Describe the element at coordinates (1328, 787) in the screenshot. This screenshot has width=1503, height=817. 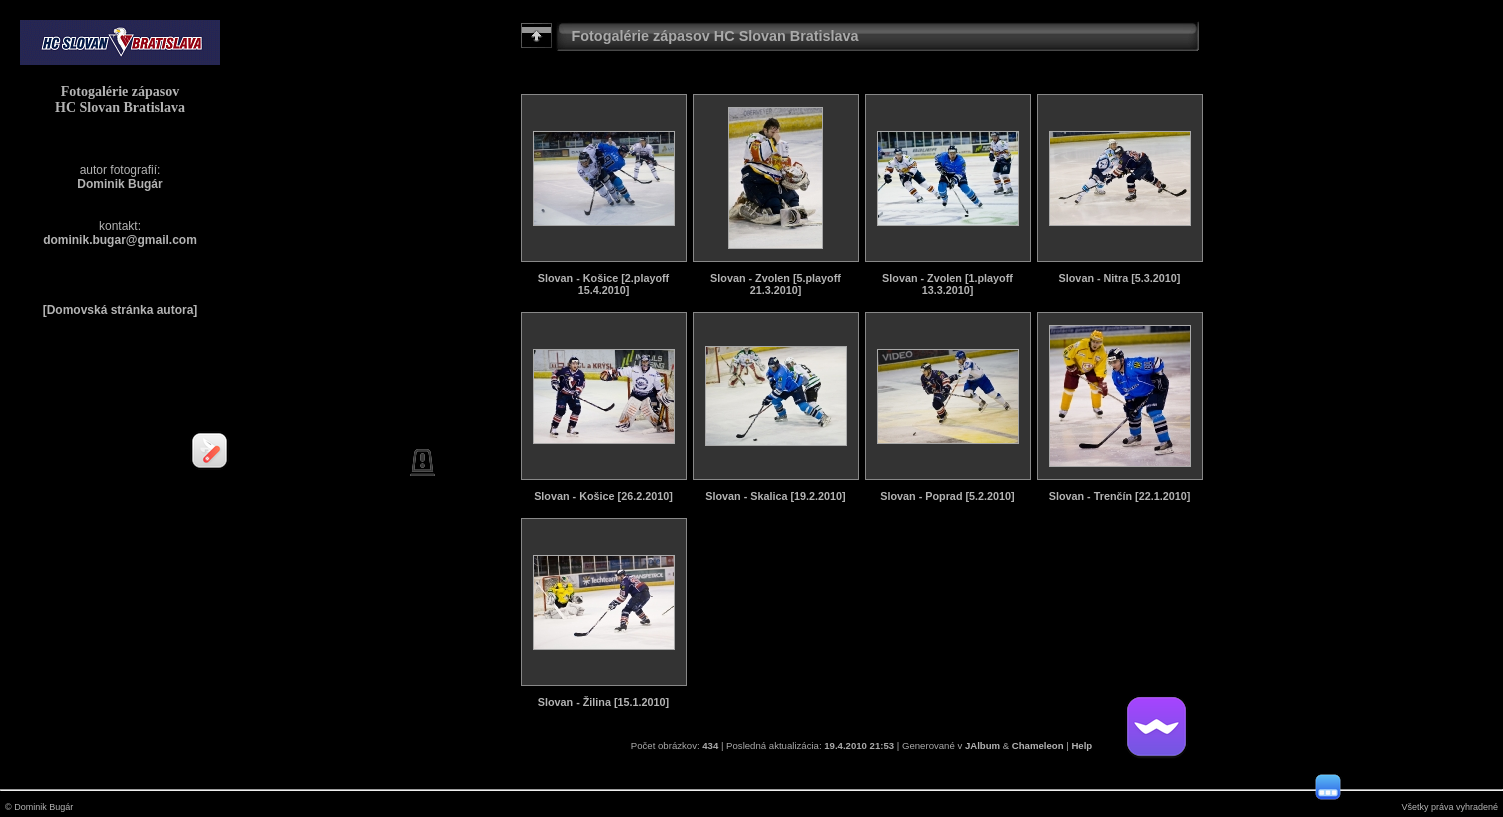
I see `open the dock application` at that location.